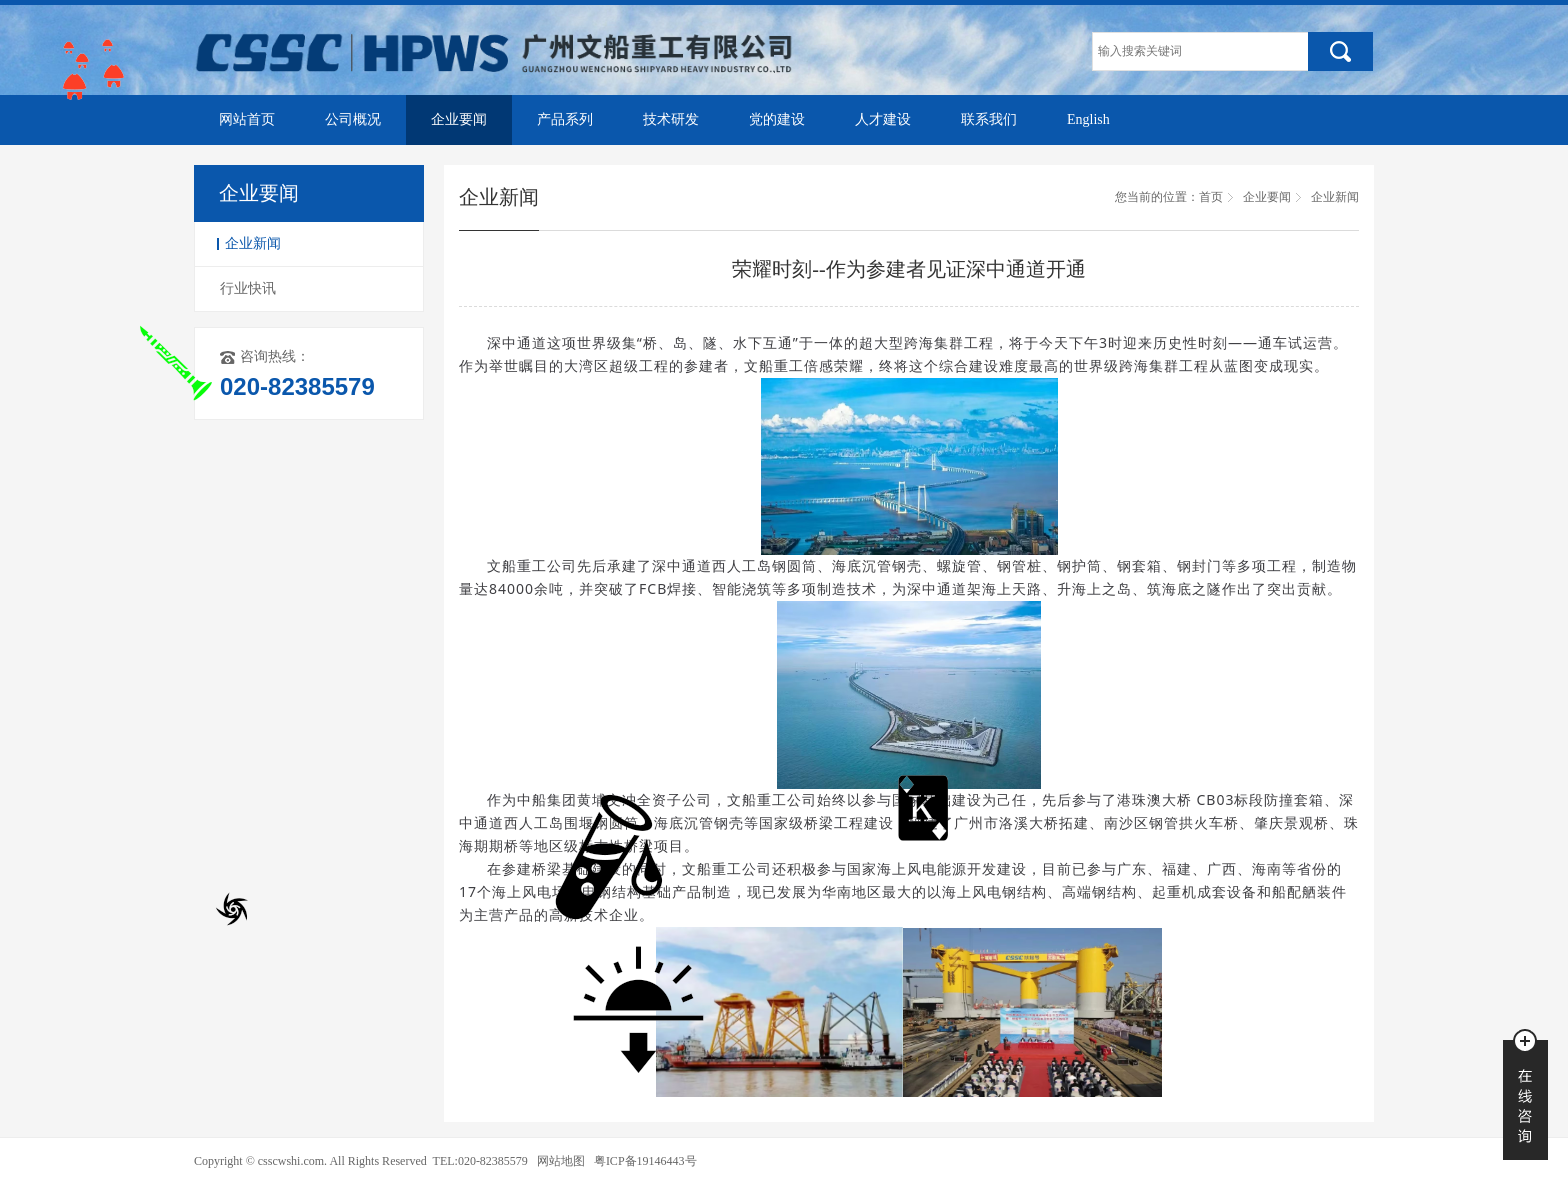  Describe the element at coordinates (604, 857) in the screenshot. I see `indicates a chemistry or alchemy feature` at that location.